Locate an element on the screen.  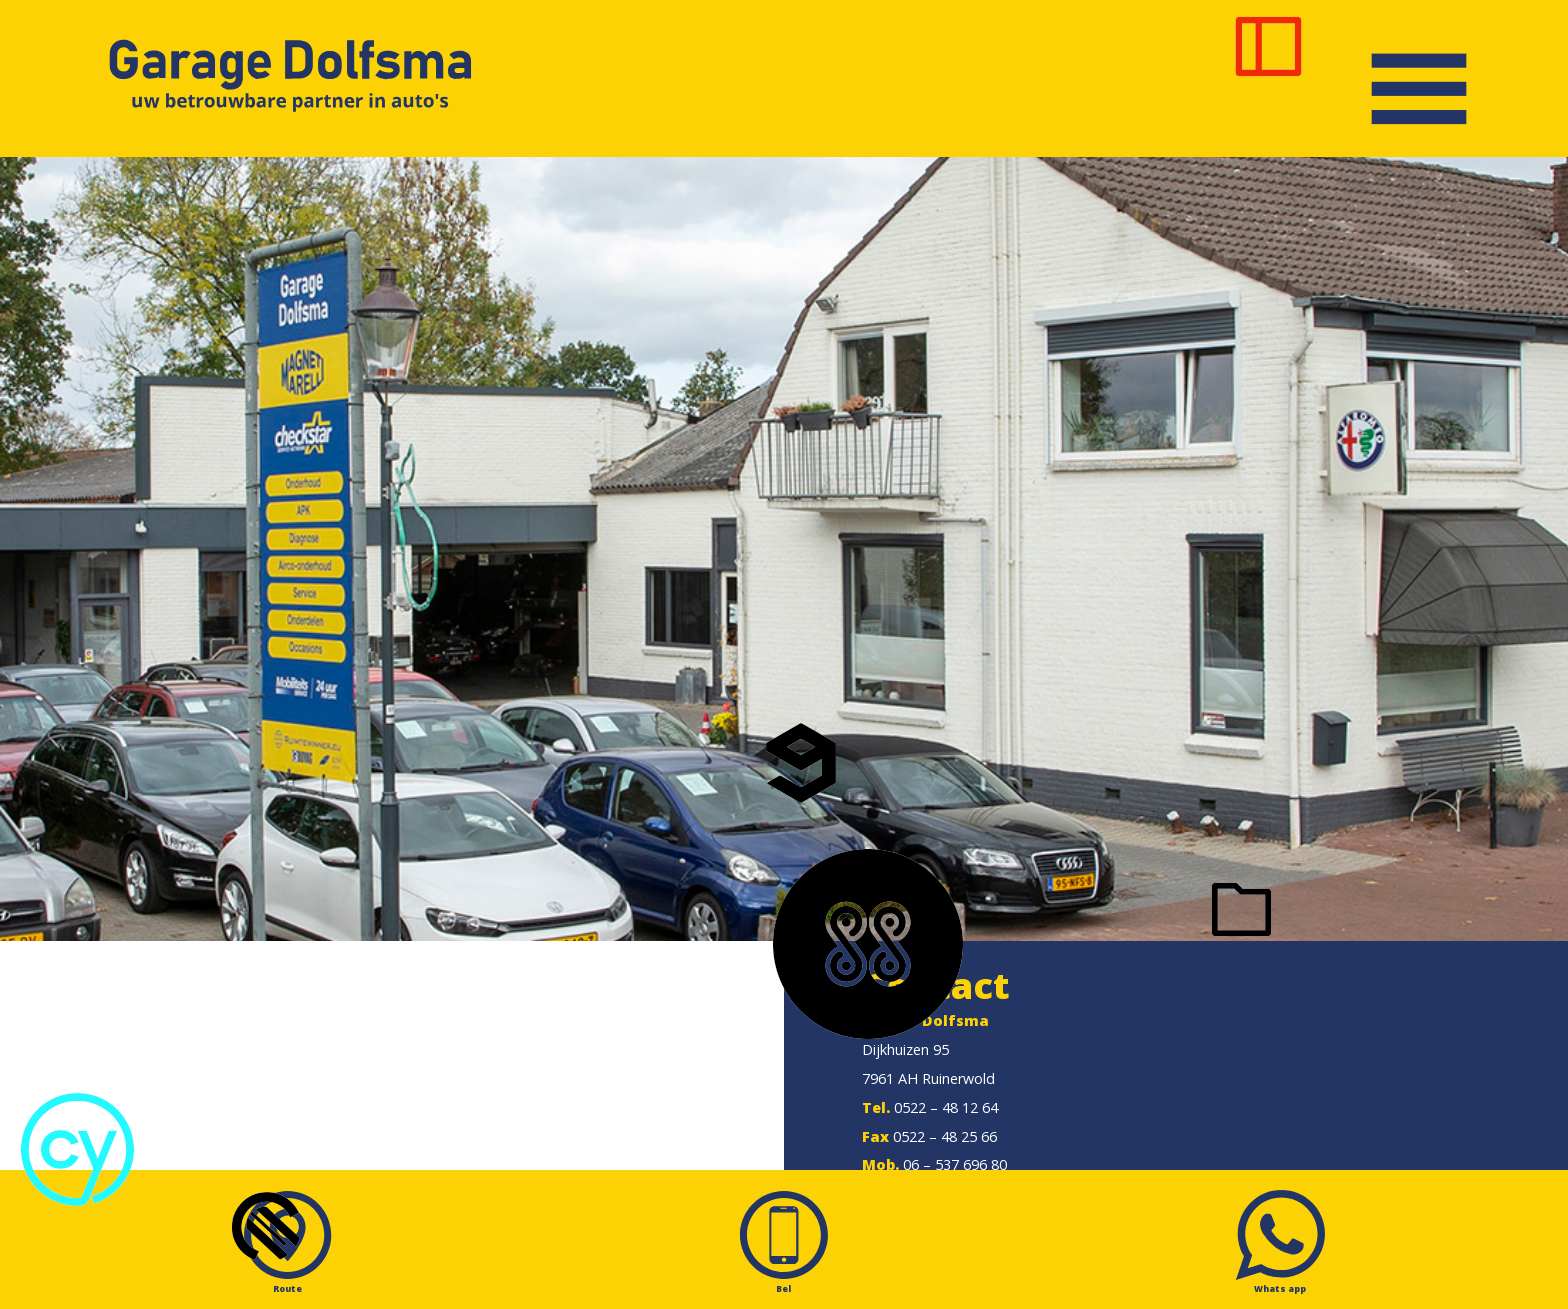
open the StyleShare app is located at coordinates (868, 944).